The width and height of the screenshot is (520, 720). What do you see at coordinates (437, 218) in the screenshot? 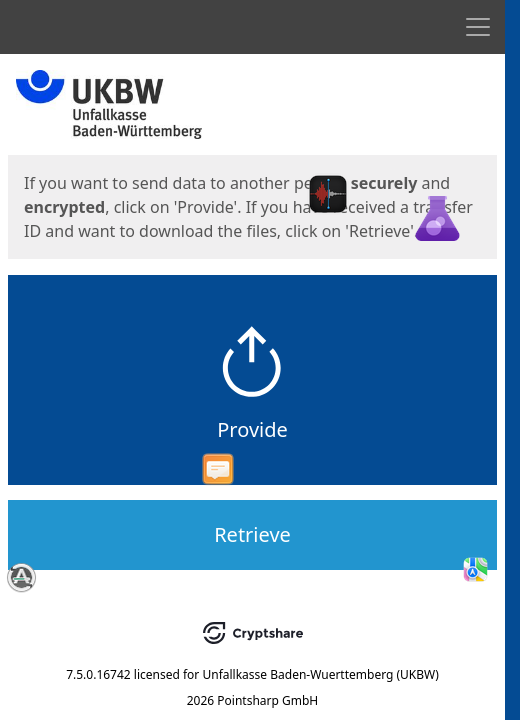
I see `open test plans application` at bounding box center [437, 218].